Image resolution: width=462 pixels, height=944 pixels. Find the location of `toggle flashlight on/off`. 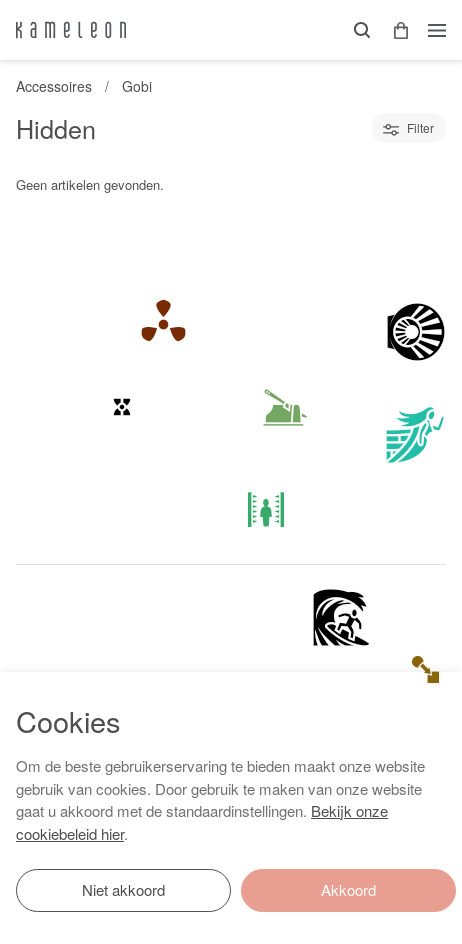

toggle flashlight on/off is located at coordinates (416, 332).